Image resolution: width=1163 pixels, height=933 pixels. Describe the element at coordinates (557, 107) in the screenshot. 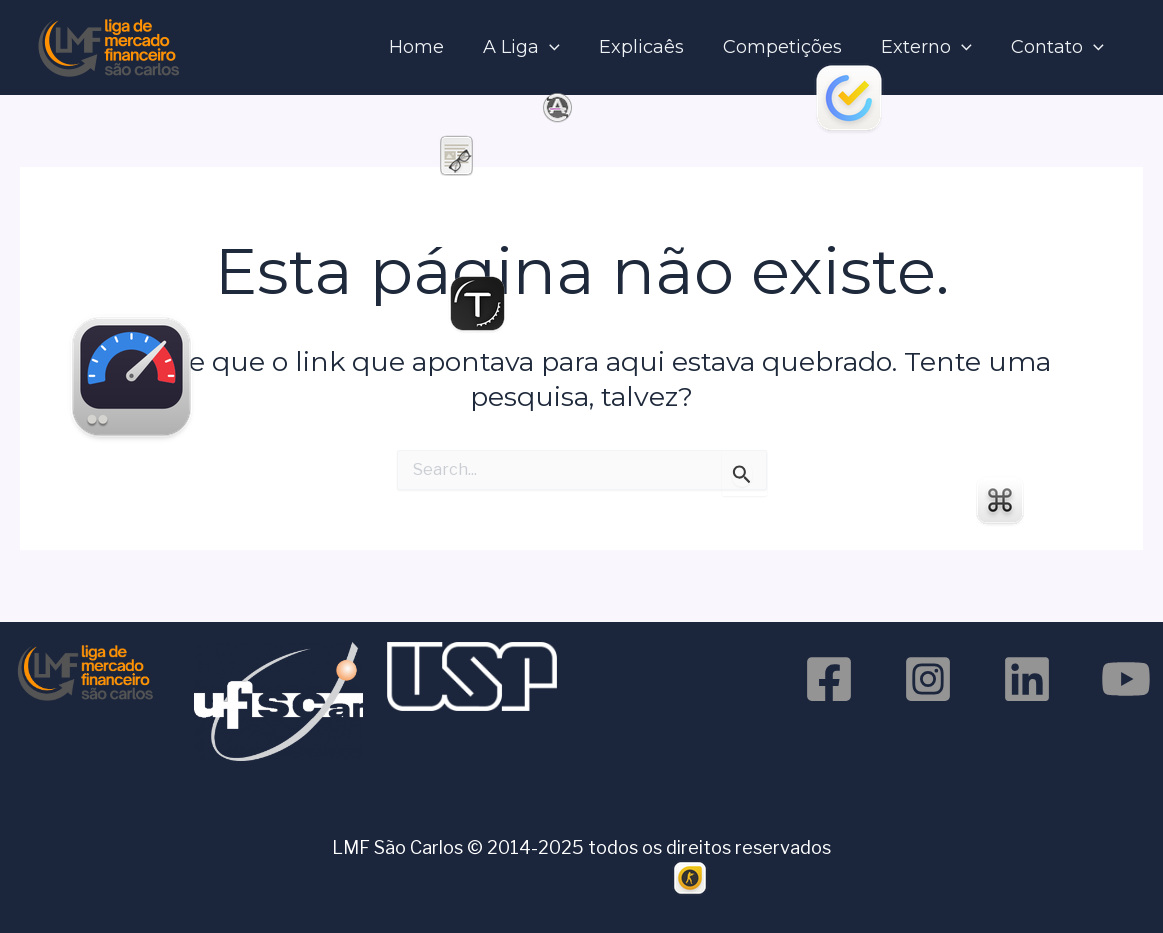

I see `check for available software updates` at that location.